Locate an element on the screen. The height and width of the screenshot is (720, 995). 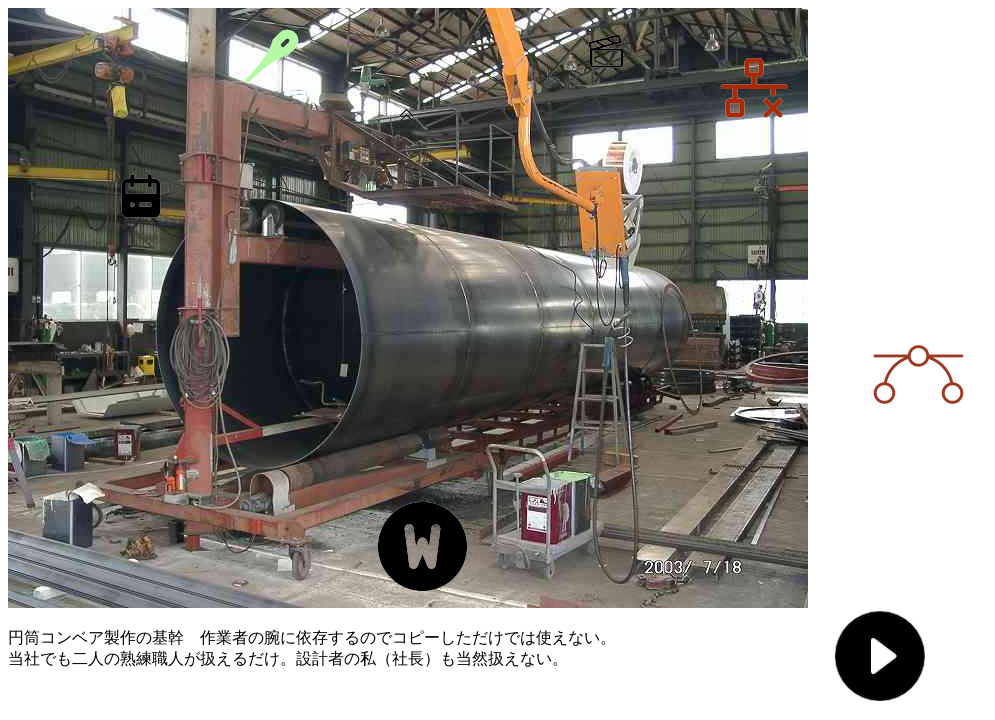
Wikipedia or Wikimedia app shortcut is located at coordinates (422, 546).